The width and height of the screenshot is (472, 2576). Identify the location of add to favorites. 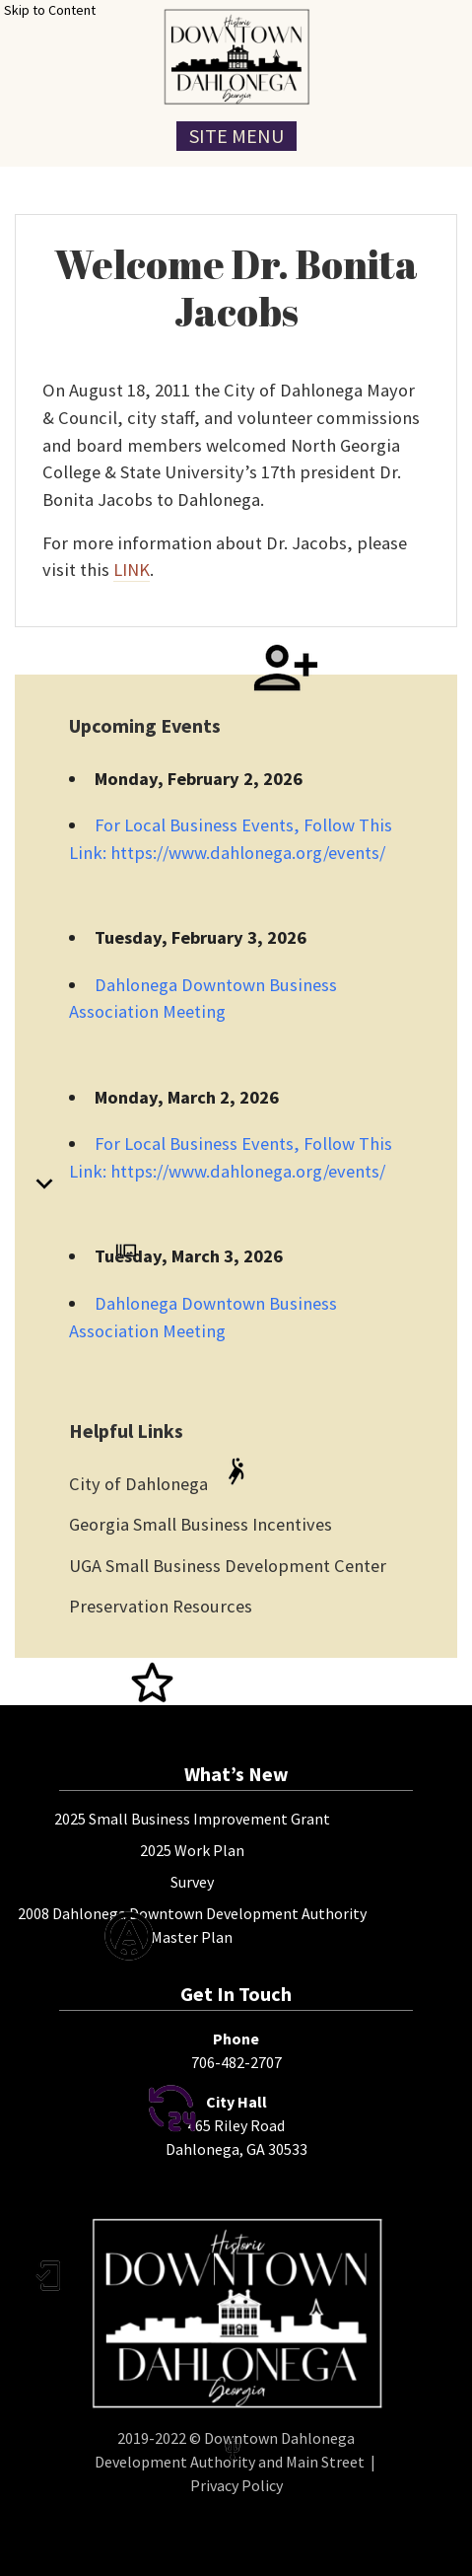
(152, 1682).